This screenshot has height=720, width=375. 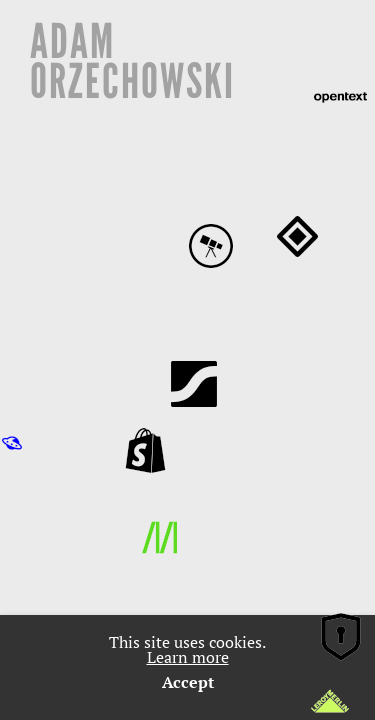 I want to click on google nearby sharing feature, so click(x=297, y=236).